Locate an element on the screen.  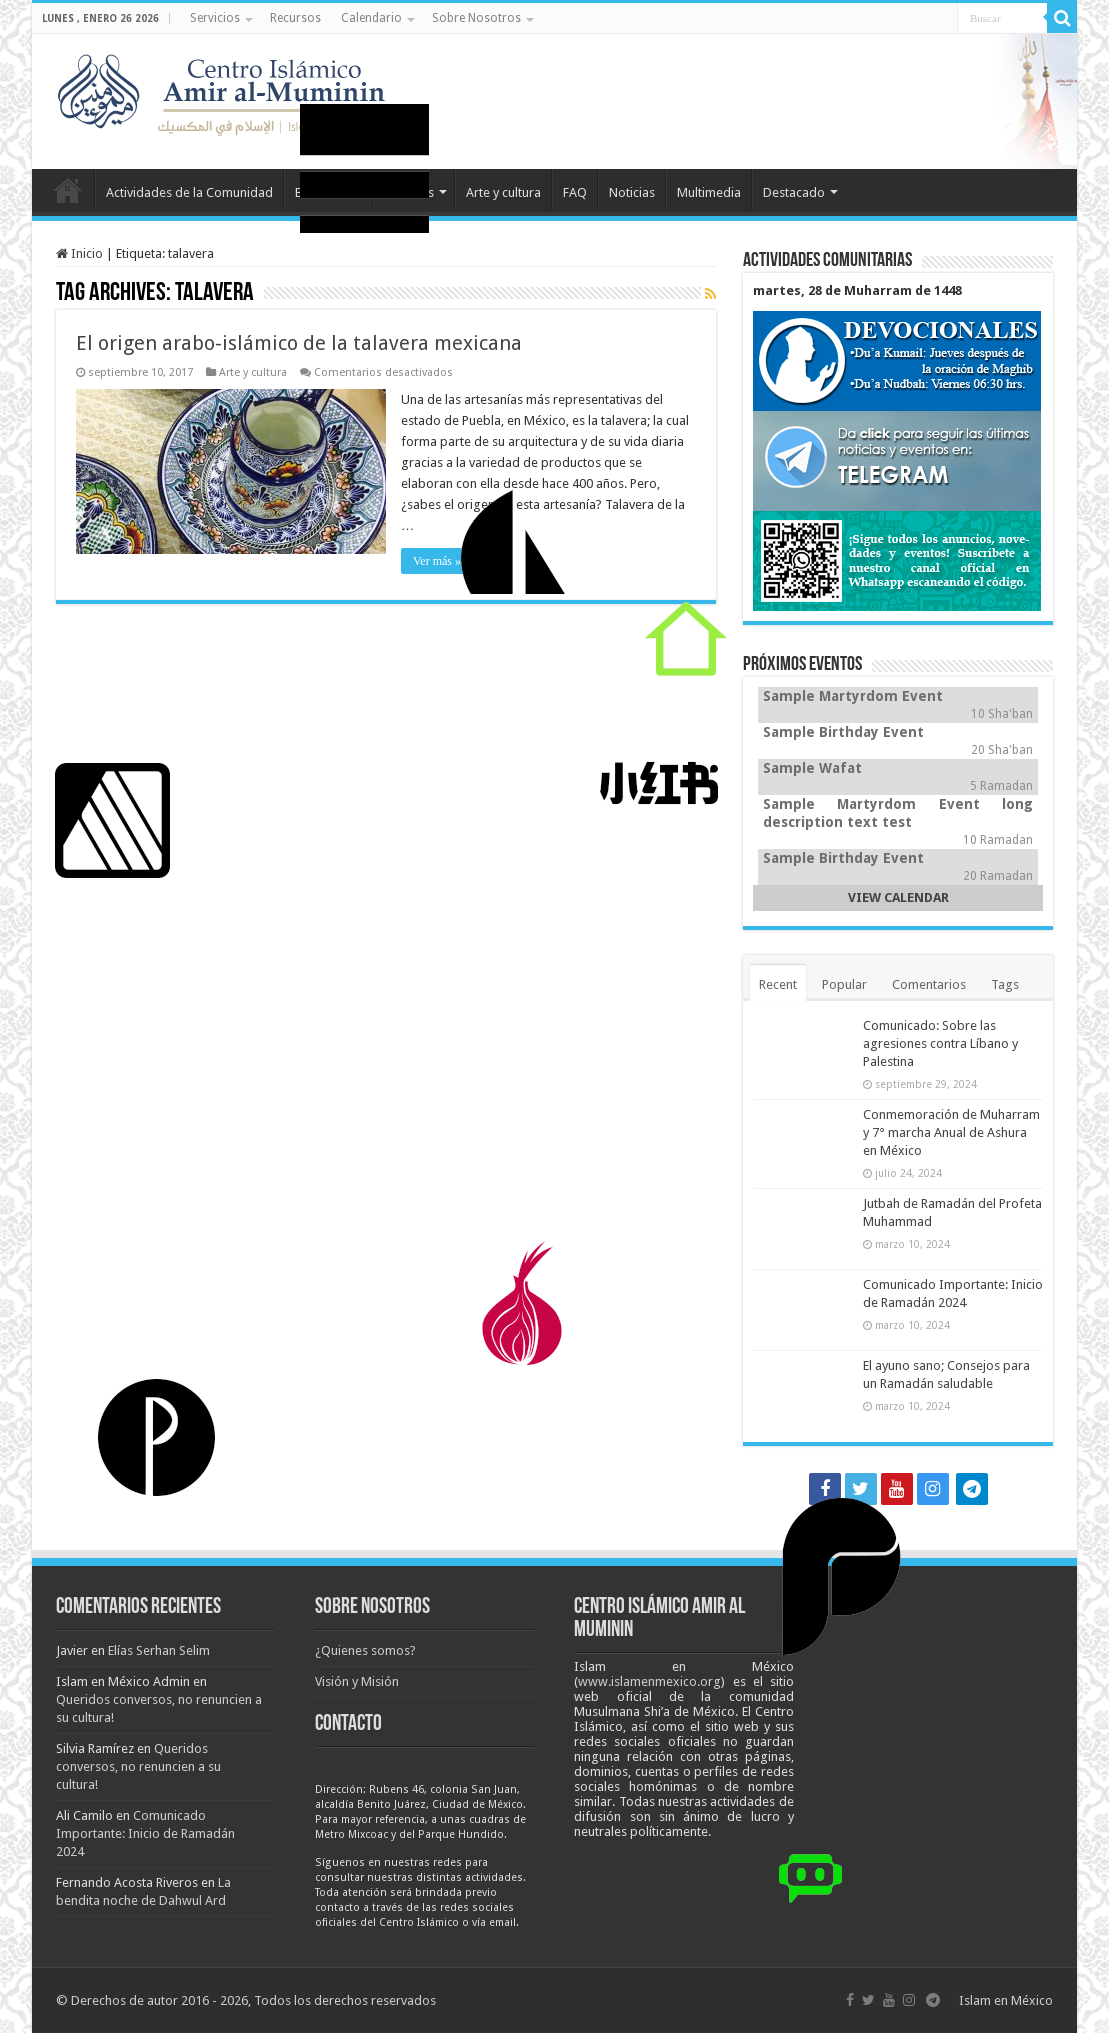
open the Poe AI chat app is located at coordinates (810, 1878).